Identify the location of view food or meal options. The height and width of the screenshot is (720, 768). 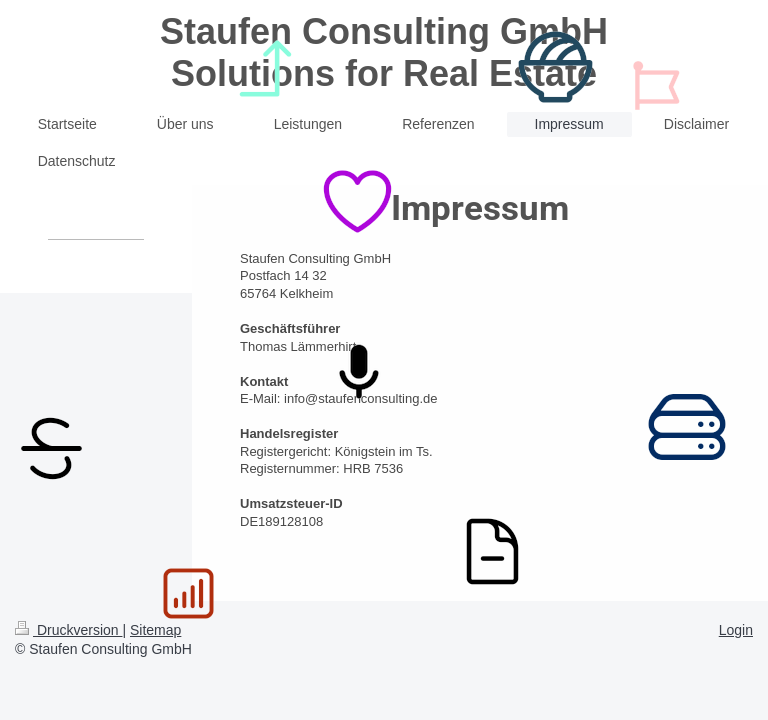
(555, 68).